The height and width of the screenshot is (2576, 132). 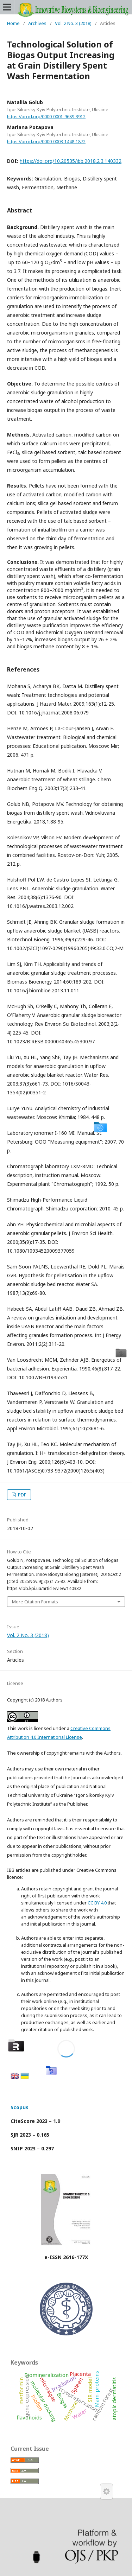 What do you see at coordinates (100, 1127) in the screenshot?
I see `open qbittorrent downloads folder` at bounding box center [100, 1127].